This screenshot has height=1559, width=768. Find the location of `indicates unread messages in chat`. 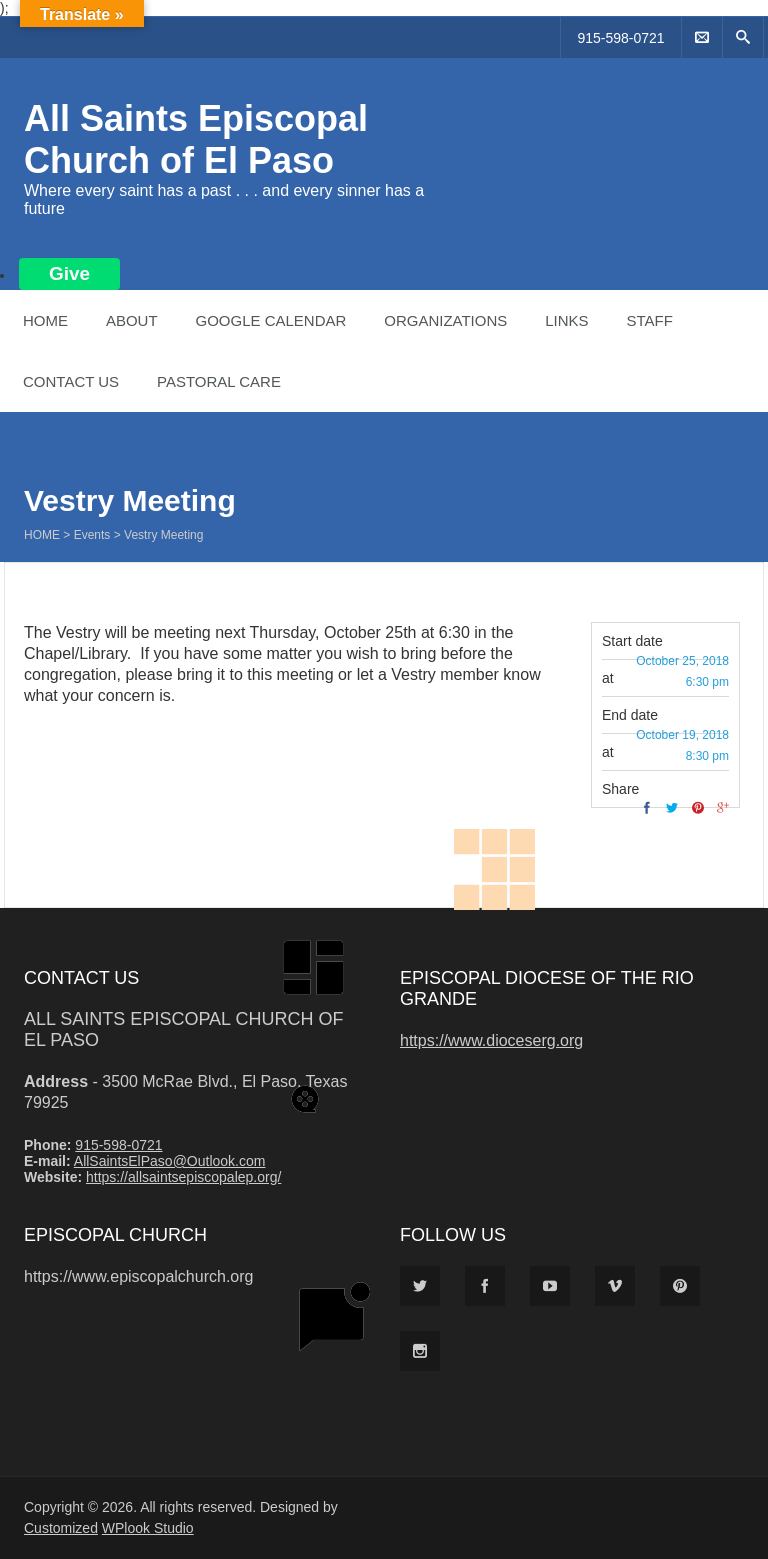

indicates unread messages in chat is located at coordinates (331, 1317).